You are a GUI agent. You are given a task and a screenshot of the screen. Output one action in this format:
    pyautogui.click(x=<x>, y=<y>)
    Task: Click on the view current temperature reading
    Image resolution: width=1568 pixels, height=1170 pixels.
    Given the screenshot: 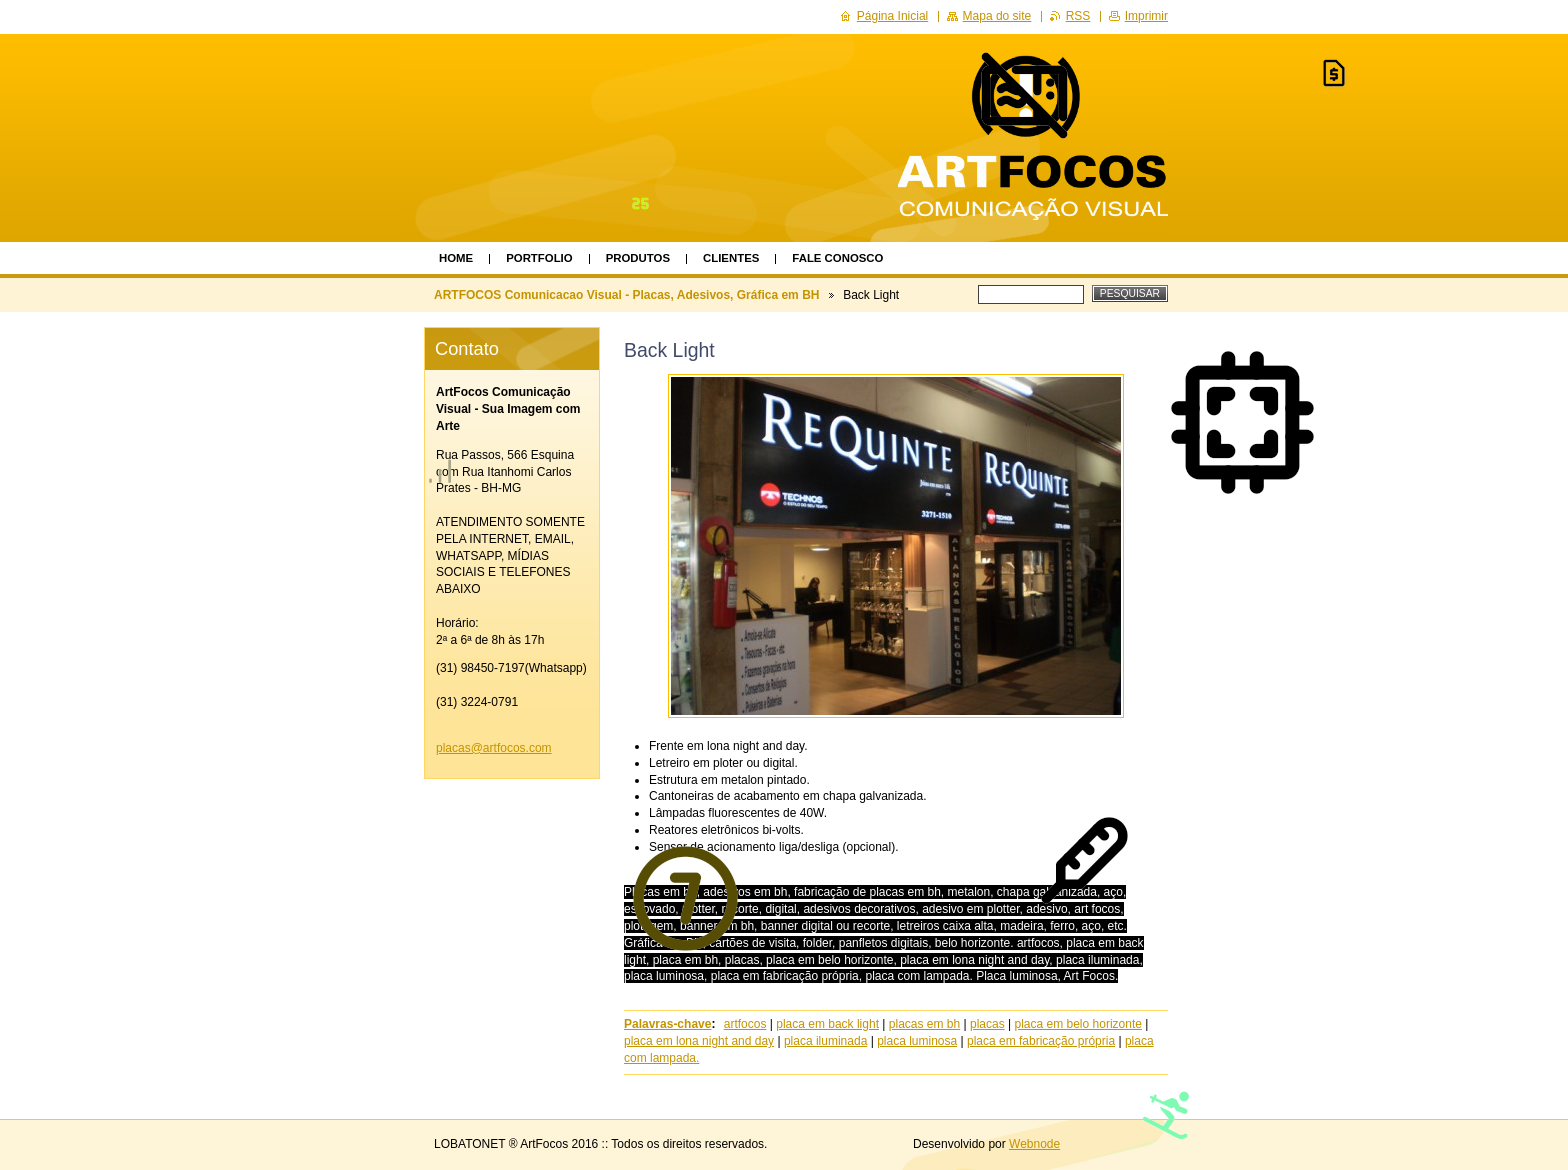 What is the action you would take?
    pyautogui.click(x=1085, y=860)
    